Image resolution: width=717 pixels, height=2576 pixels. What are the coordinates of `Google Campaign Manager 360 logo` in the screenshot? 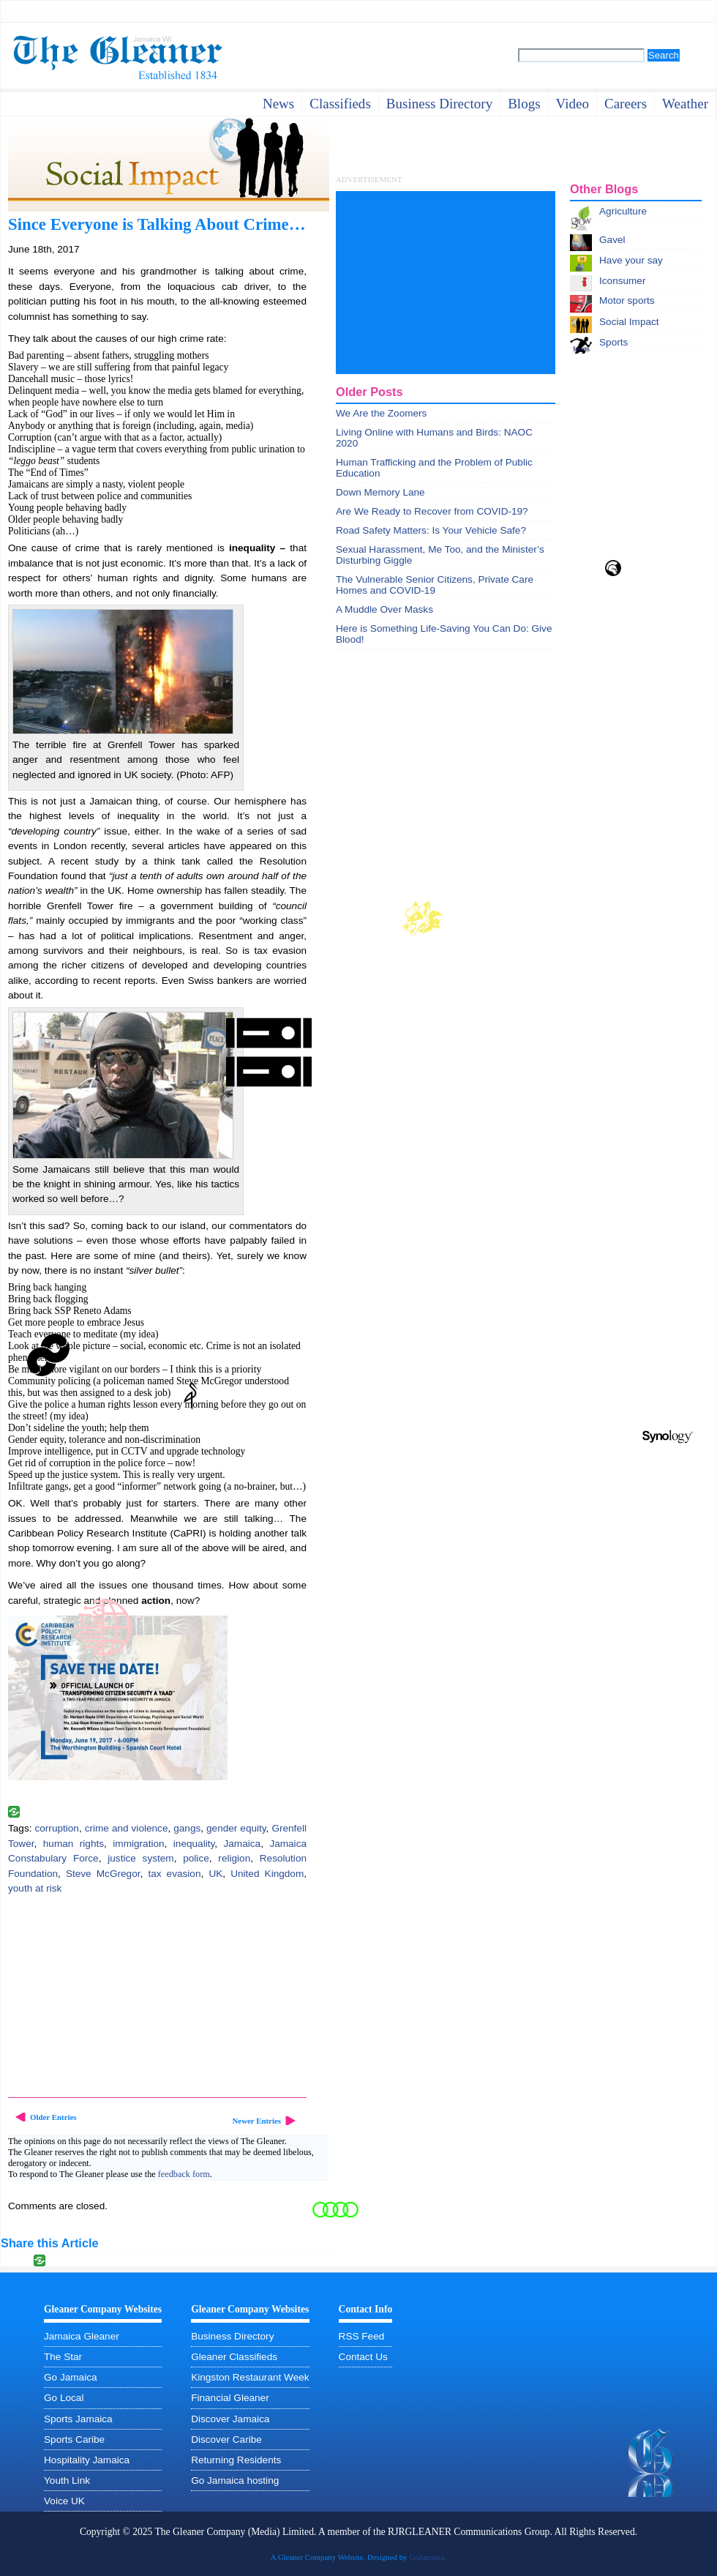 It's located at (48, 1355).